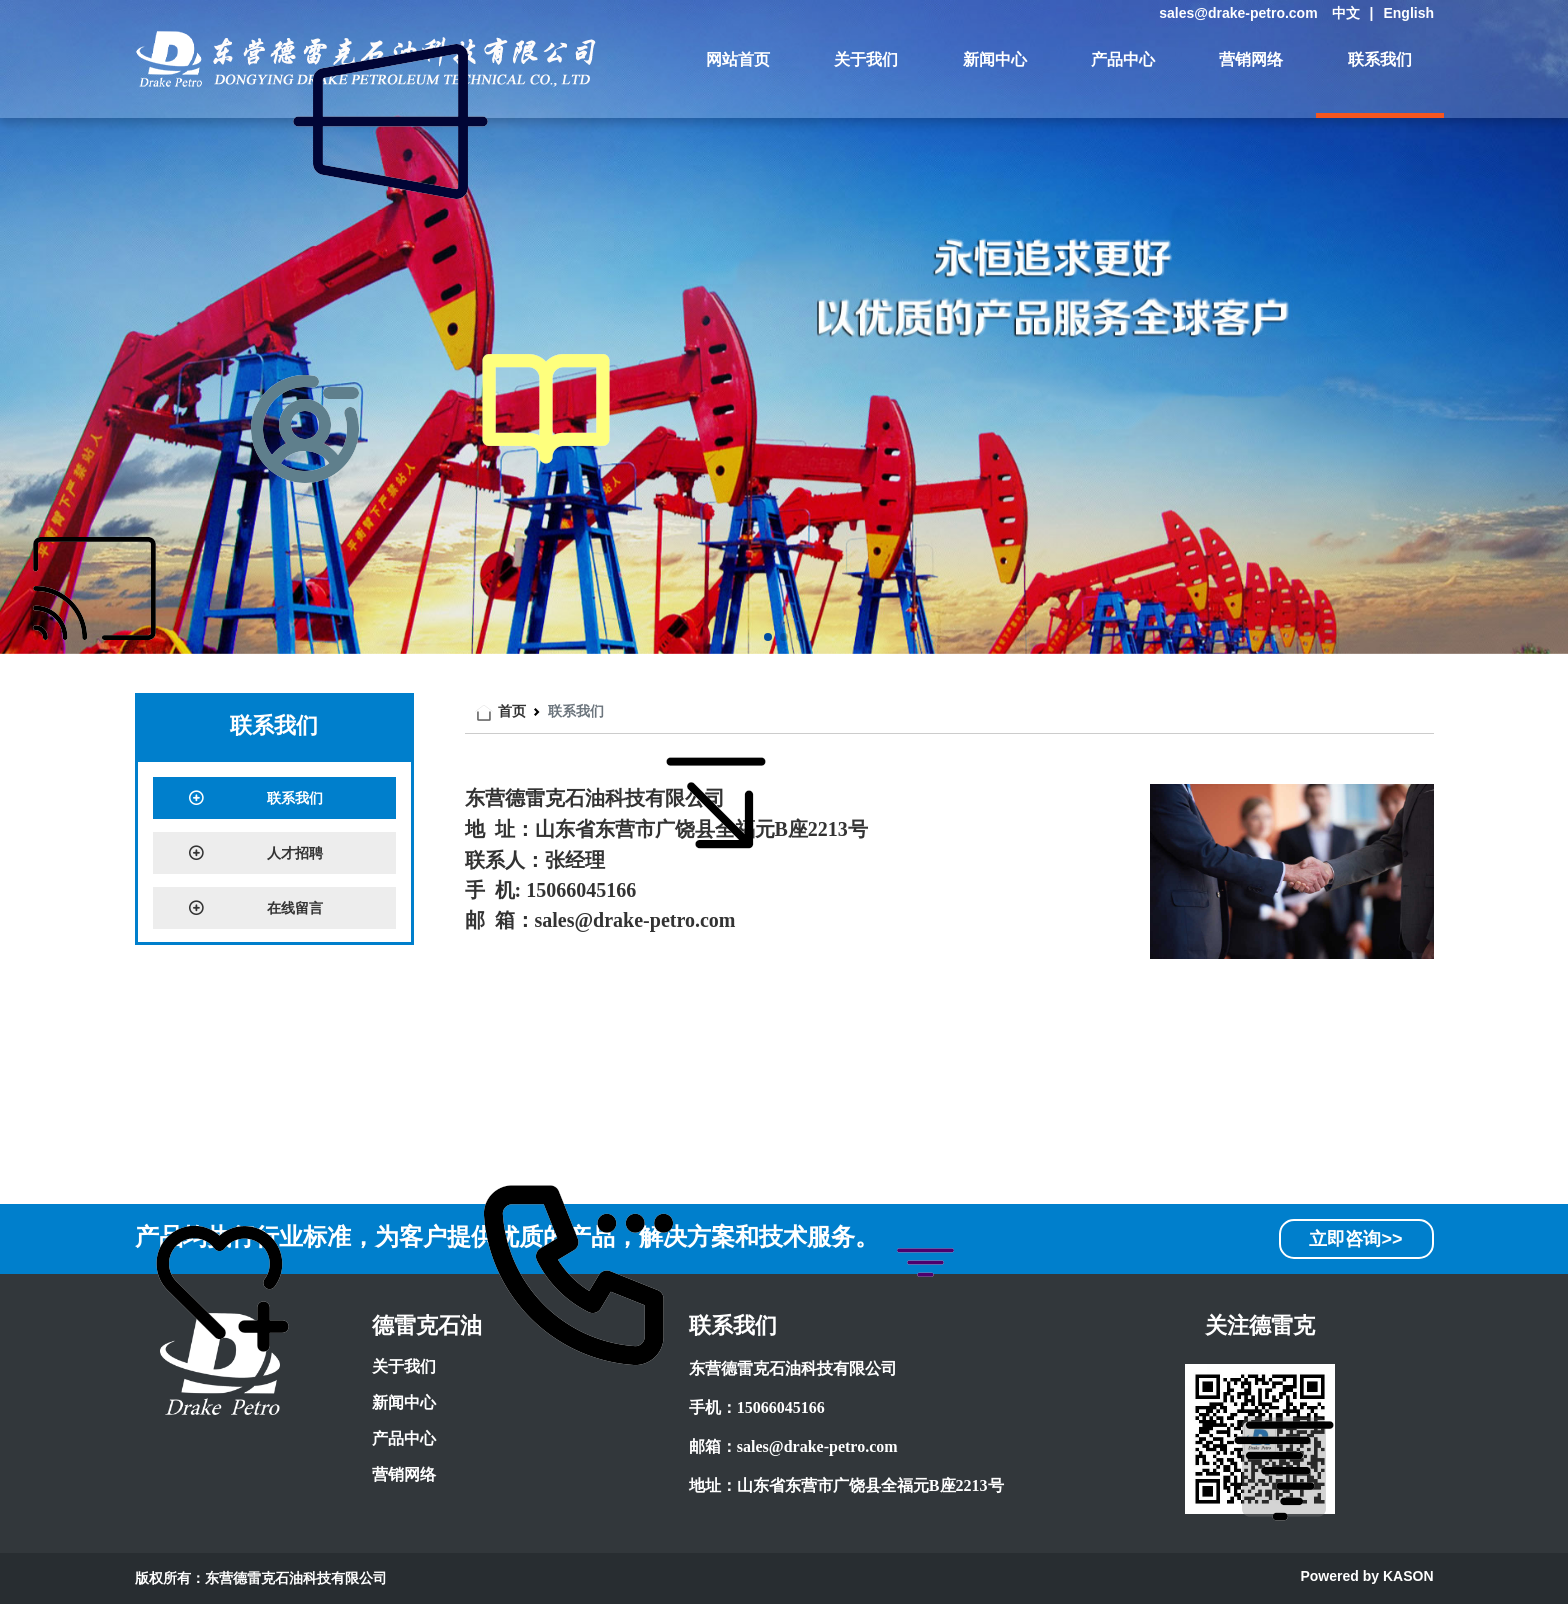 The image size is (1568, 1604). Describe the element at coordinates (578, 1270) in the screenshot. I see `indicates an active or incoming call` at that location.